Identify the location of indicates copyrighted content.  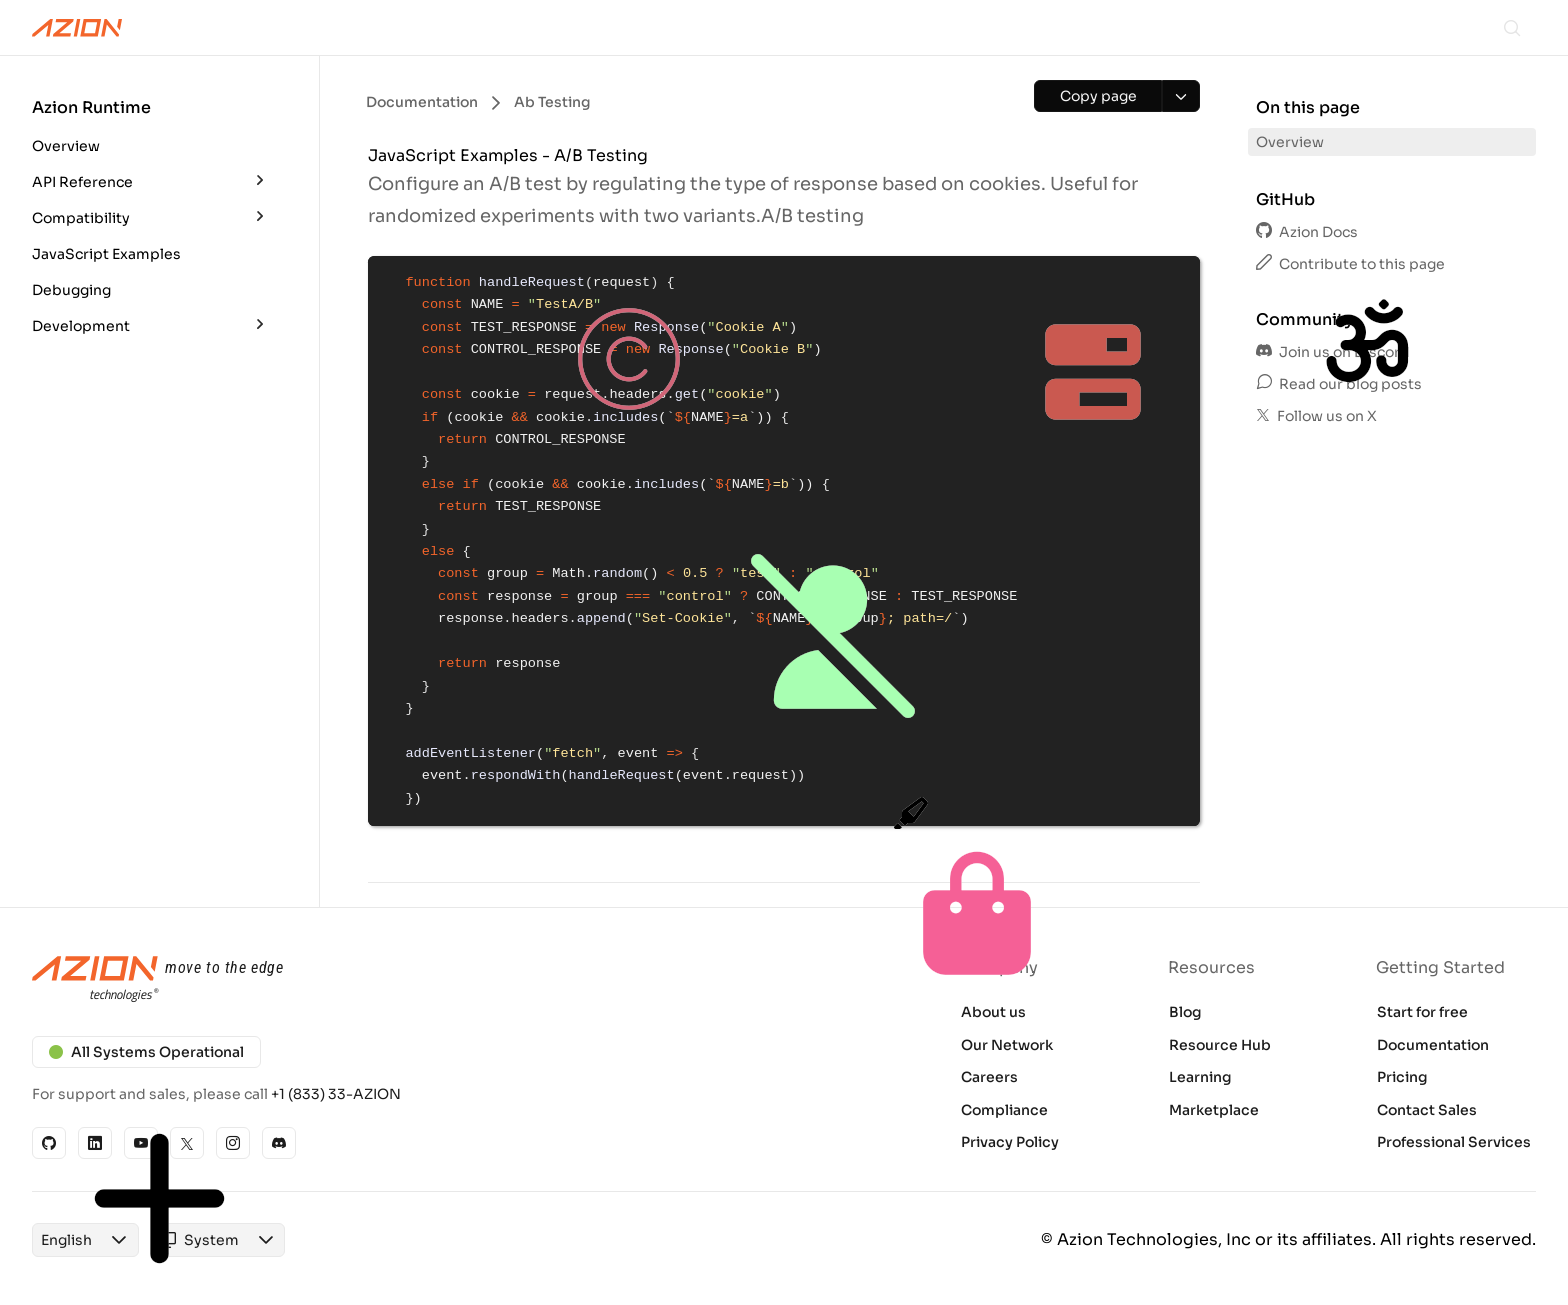
(629, 359).